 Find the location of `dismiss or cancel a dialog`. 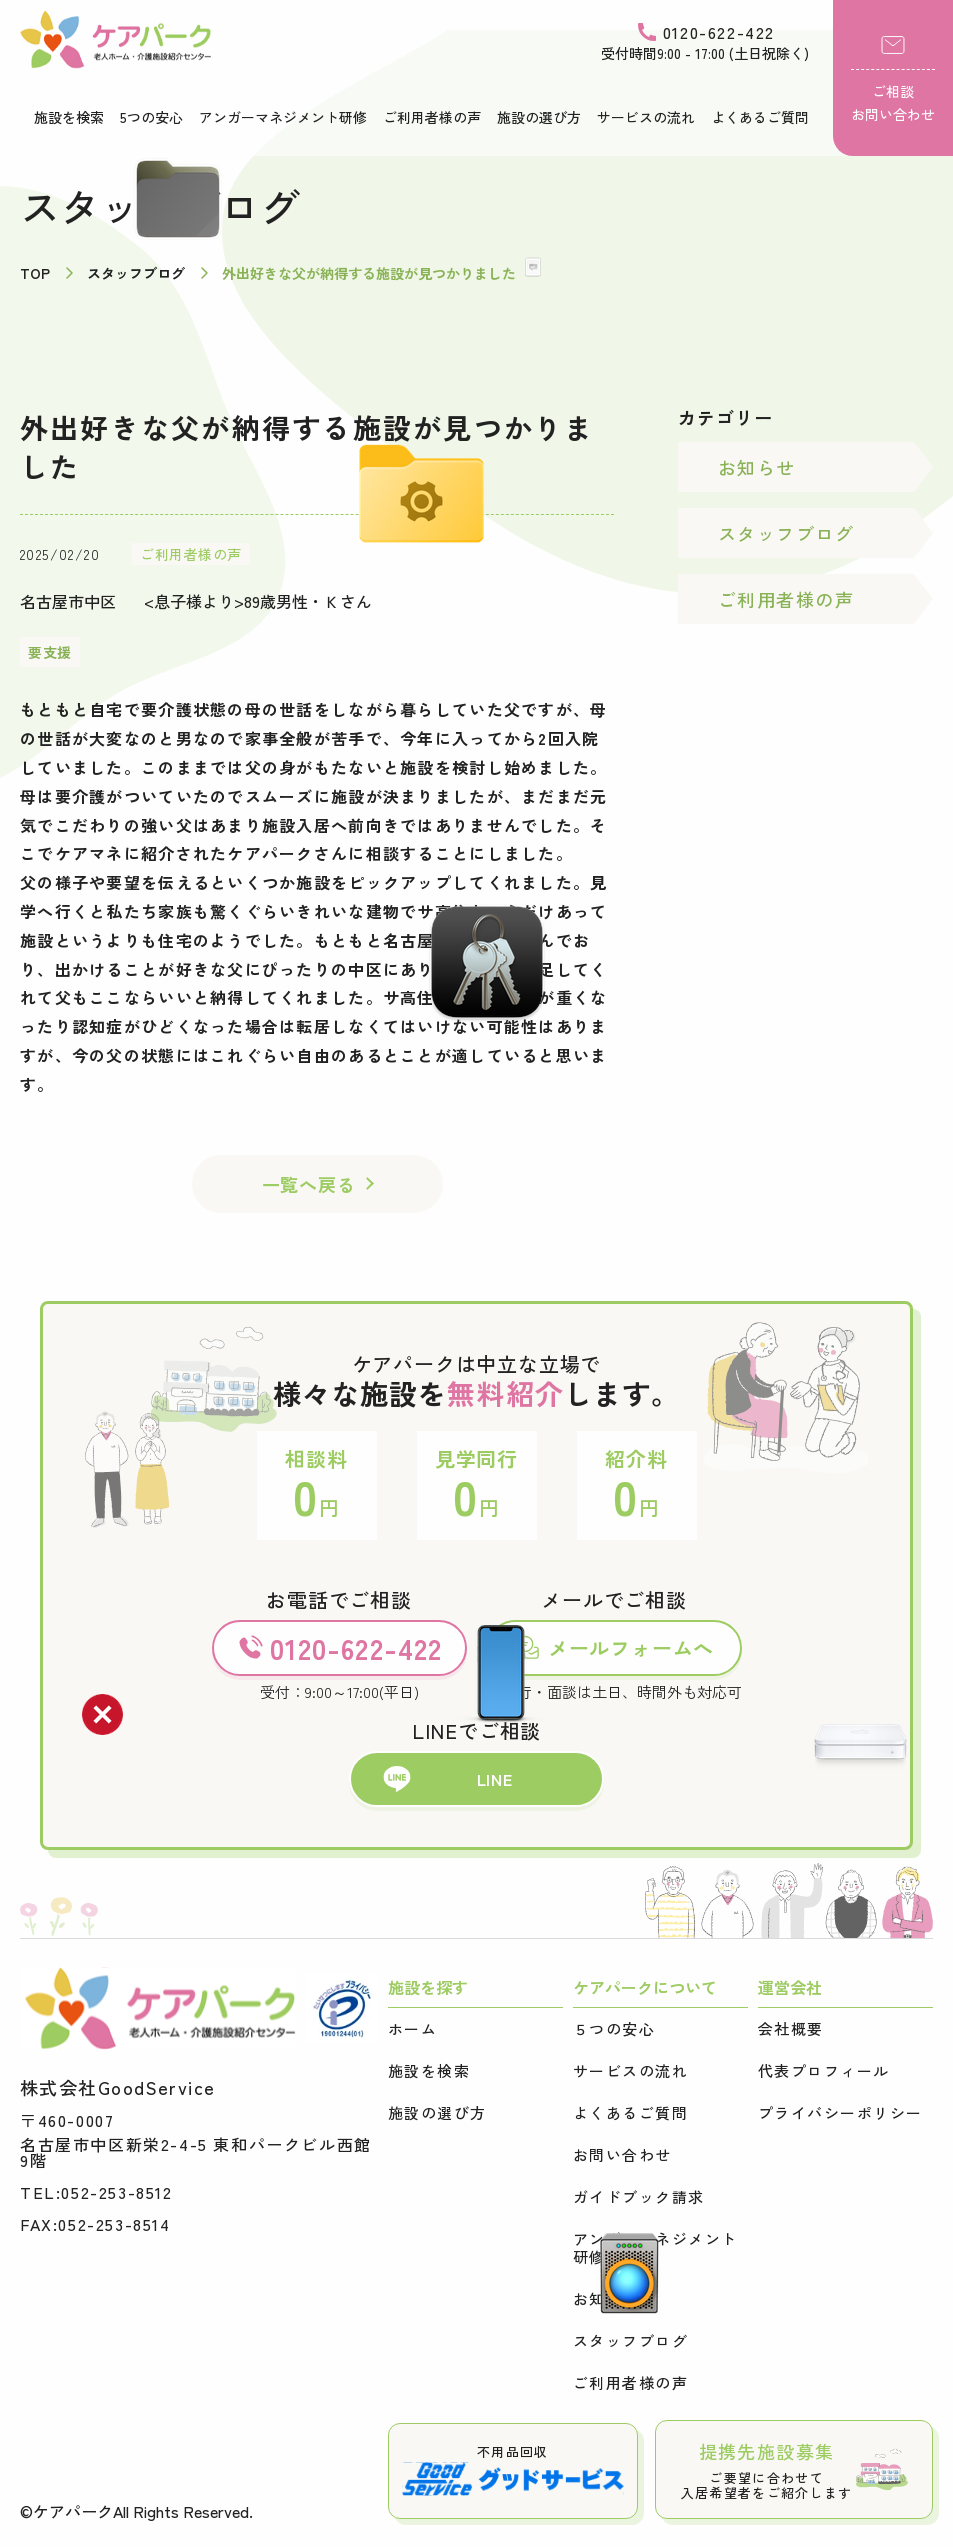

dismiss or cancel a dialog is located at coordinates (102, 1714).